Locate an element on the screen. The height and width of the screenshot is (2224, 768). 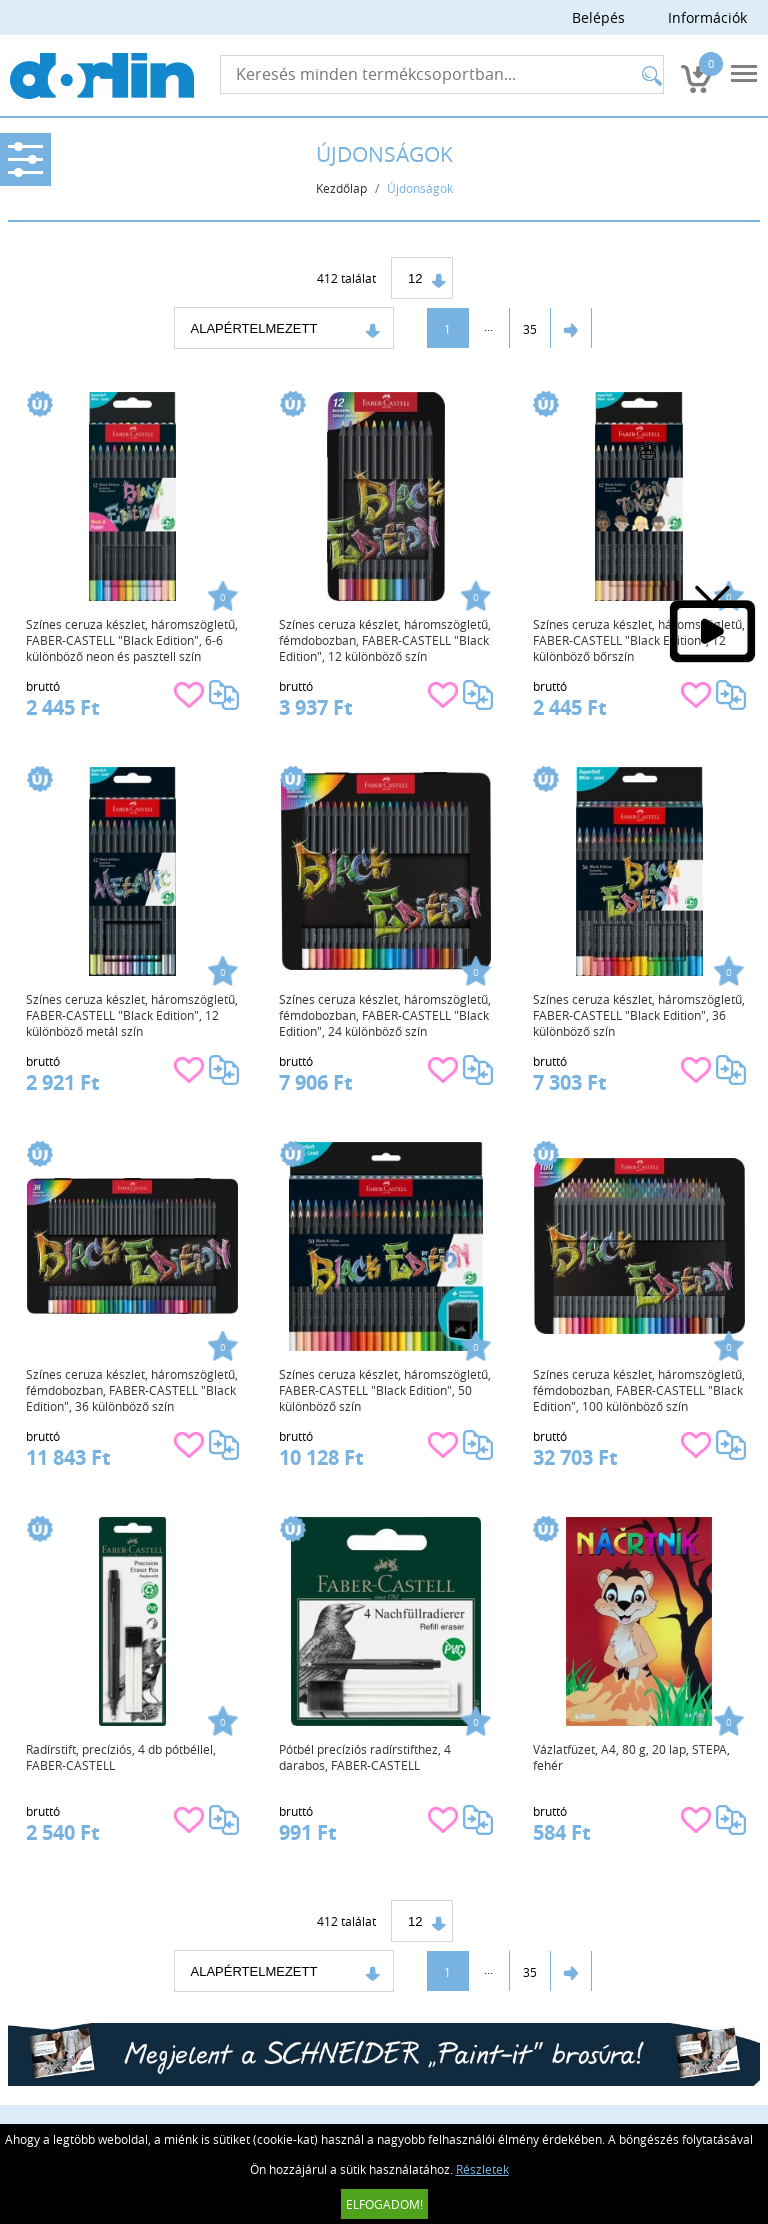
access cable car or gondola transit options is located at coordinates (648, 450).